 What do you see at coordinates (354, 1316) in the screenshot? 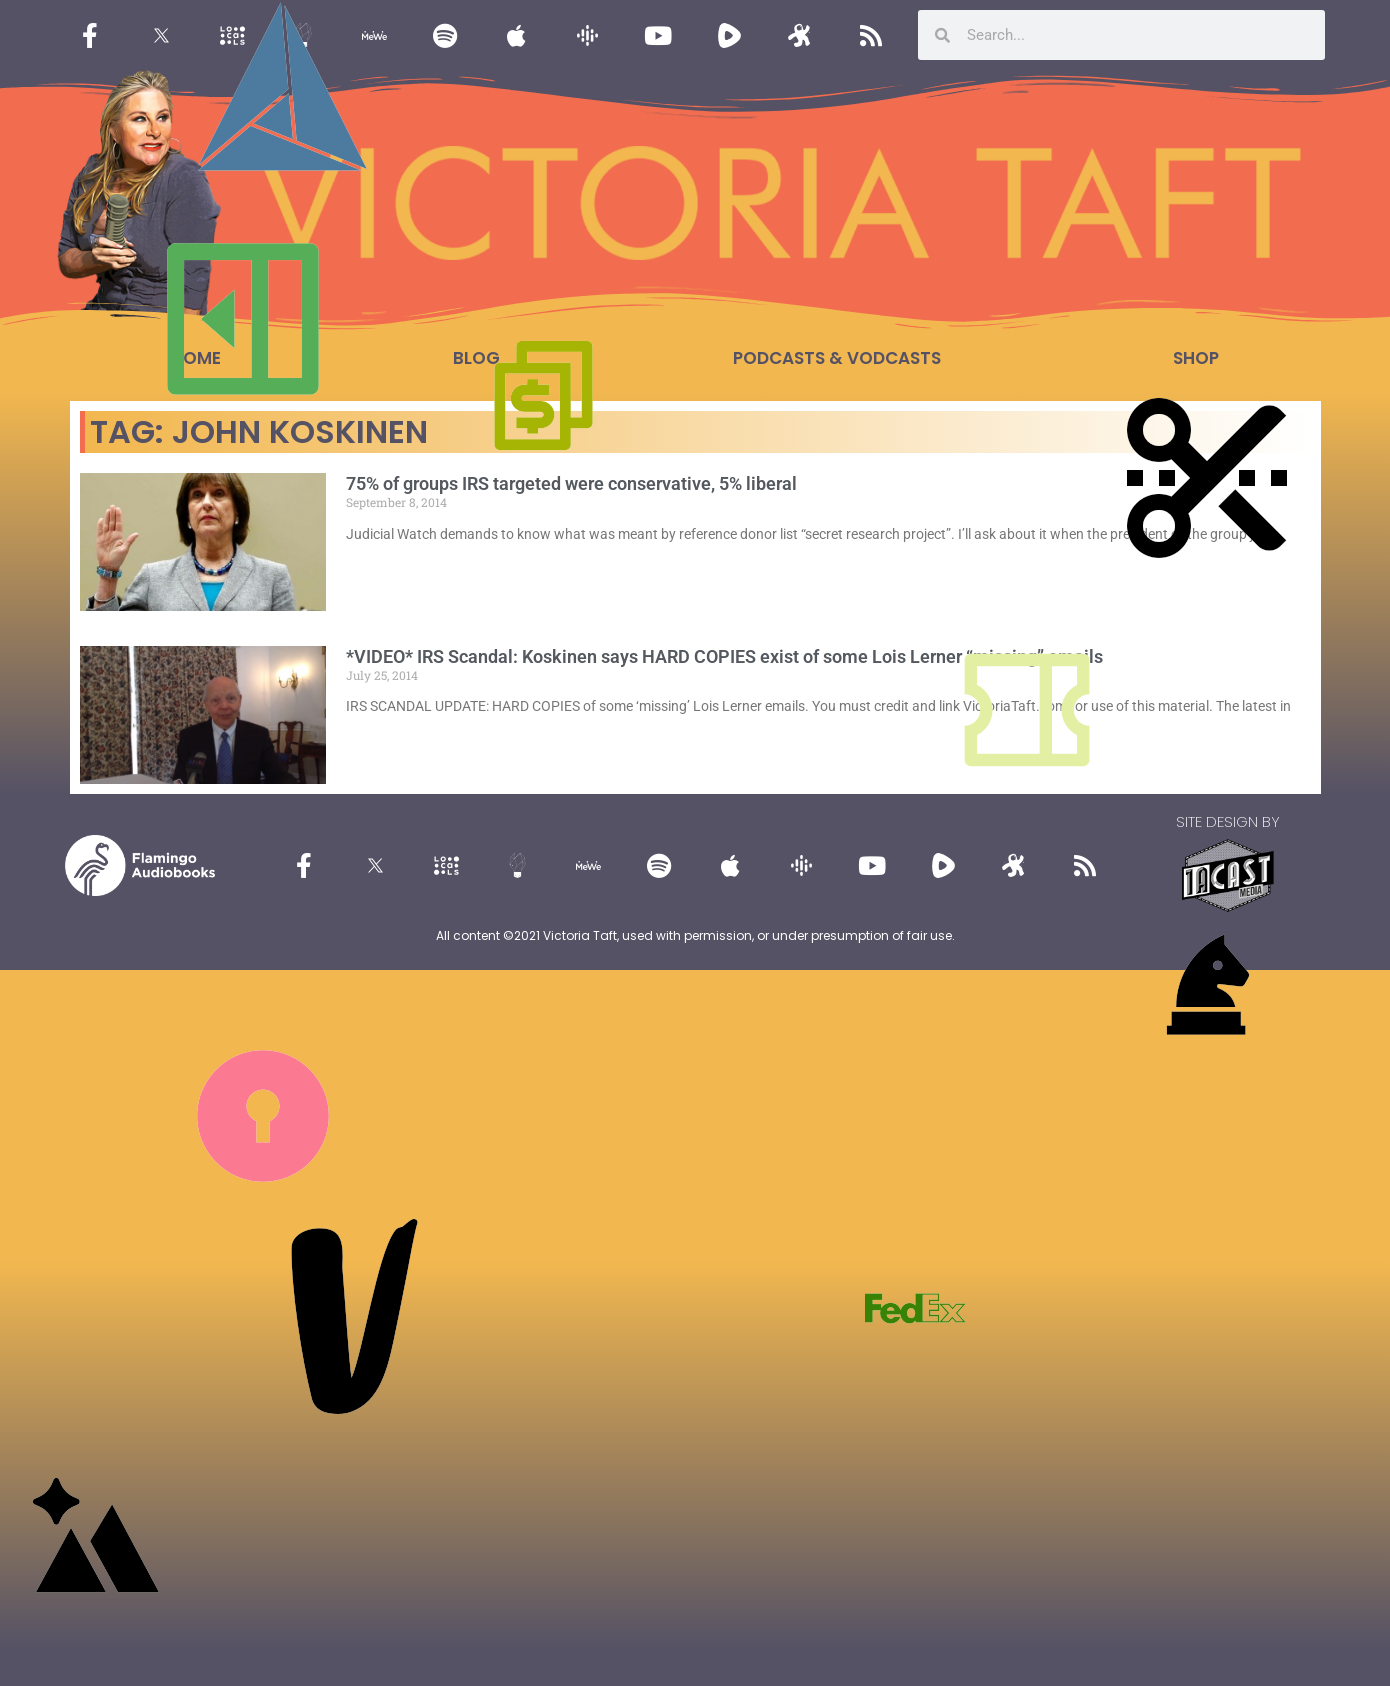
I see `open the Vinted app` at bounding box center [354, 1316].